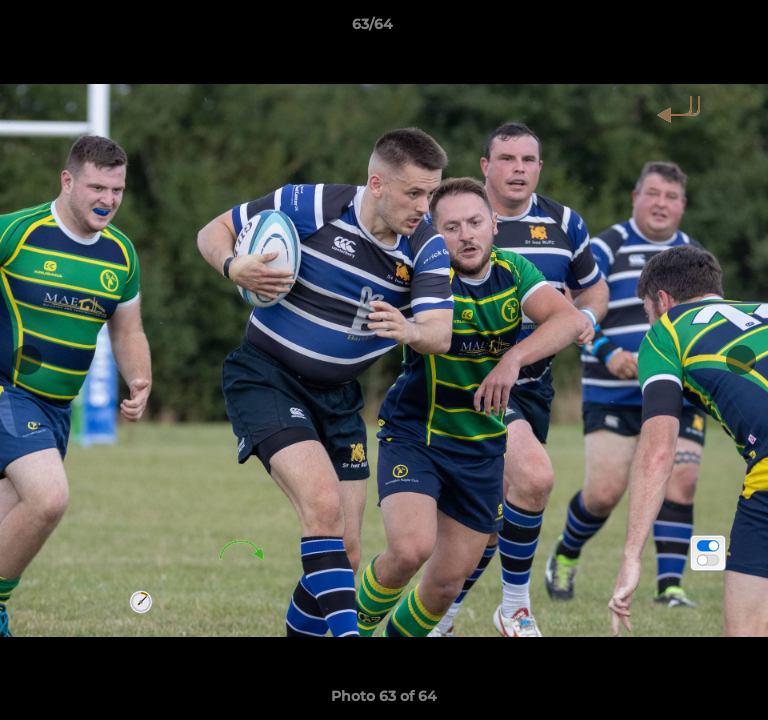 The height and width of the screenshot is (720, 768). What do you see at coordinates (678, 106) in the screenshot?
I see `reply to all recipients of an email` at bounding box center [678, 106].